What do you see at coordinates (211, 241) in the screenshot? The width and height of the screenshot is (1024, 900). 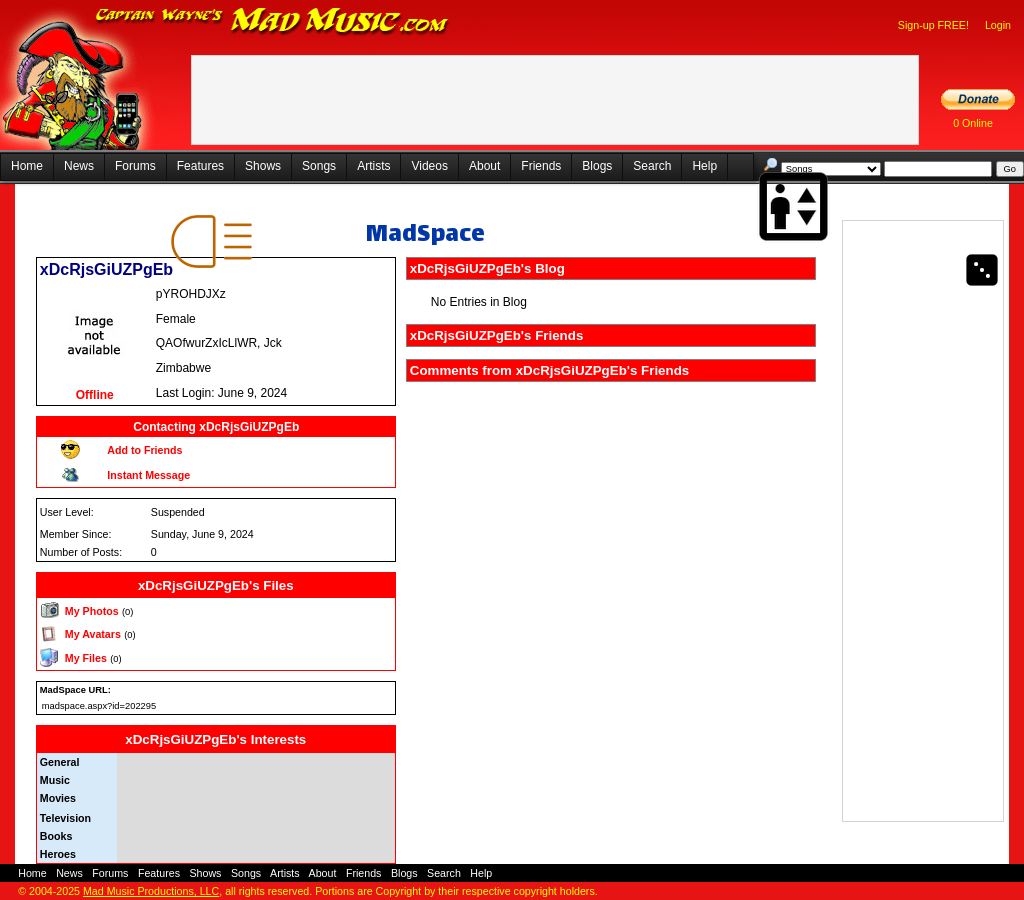 I see `toggle vehicle headlights on/off` at bounding box center [211, 241].